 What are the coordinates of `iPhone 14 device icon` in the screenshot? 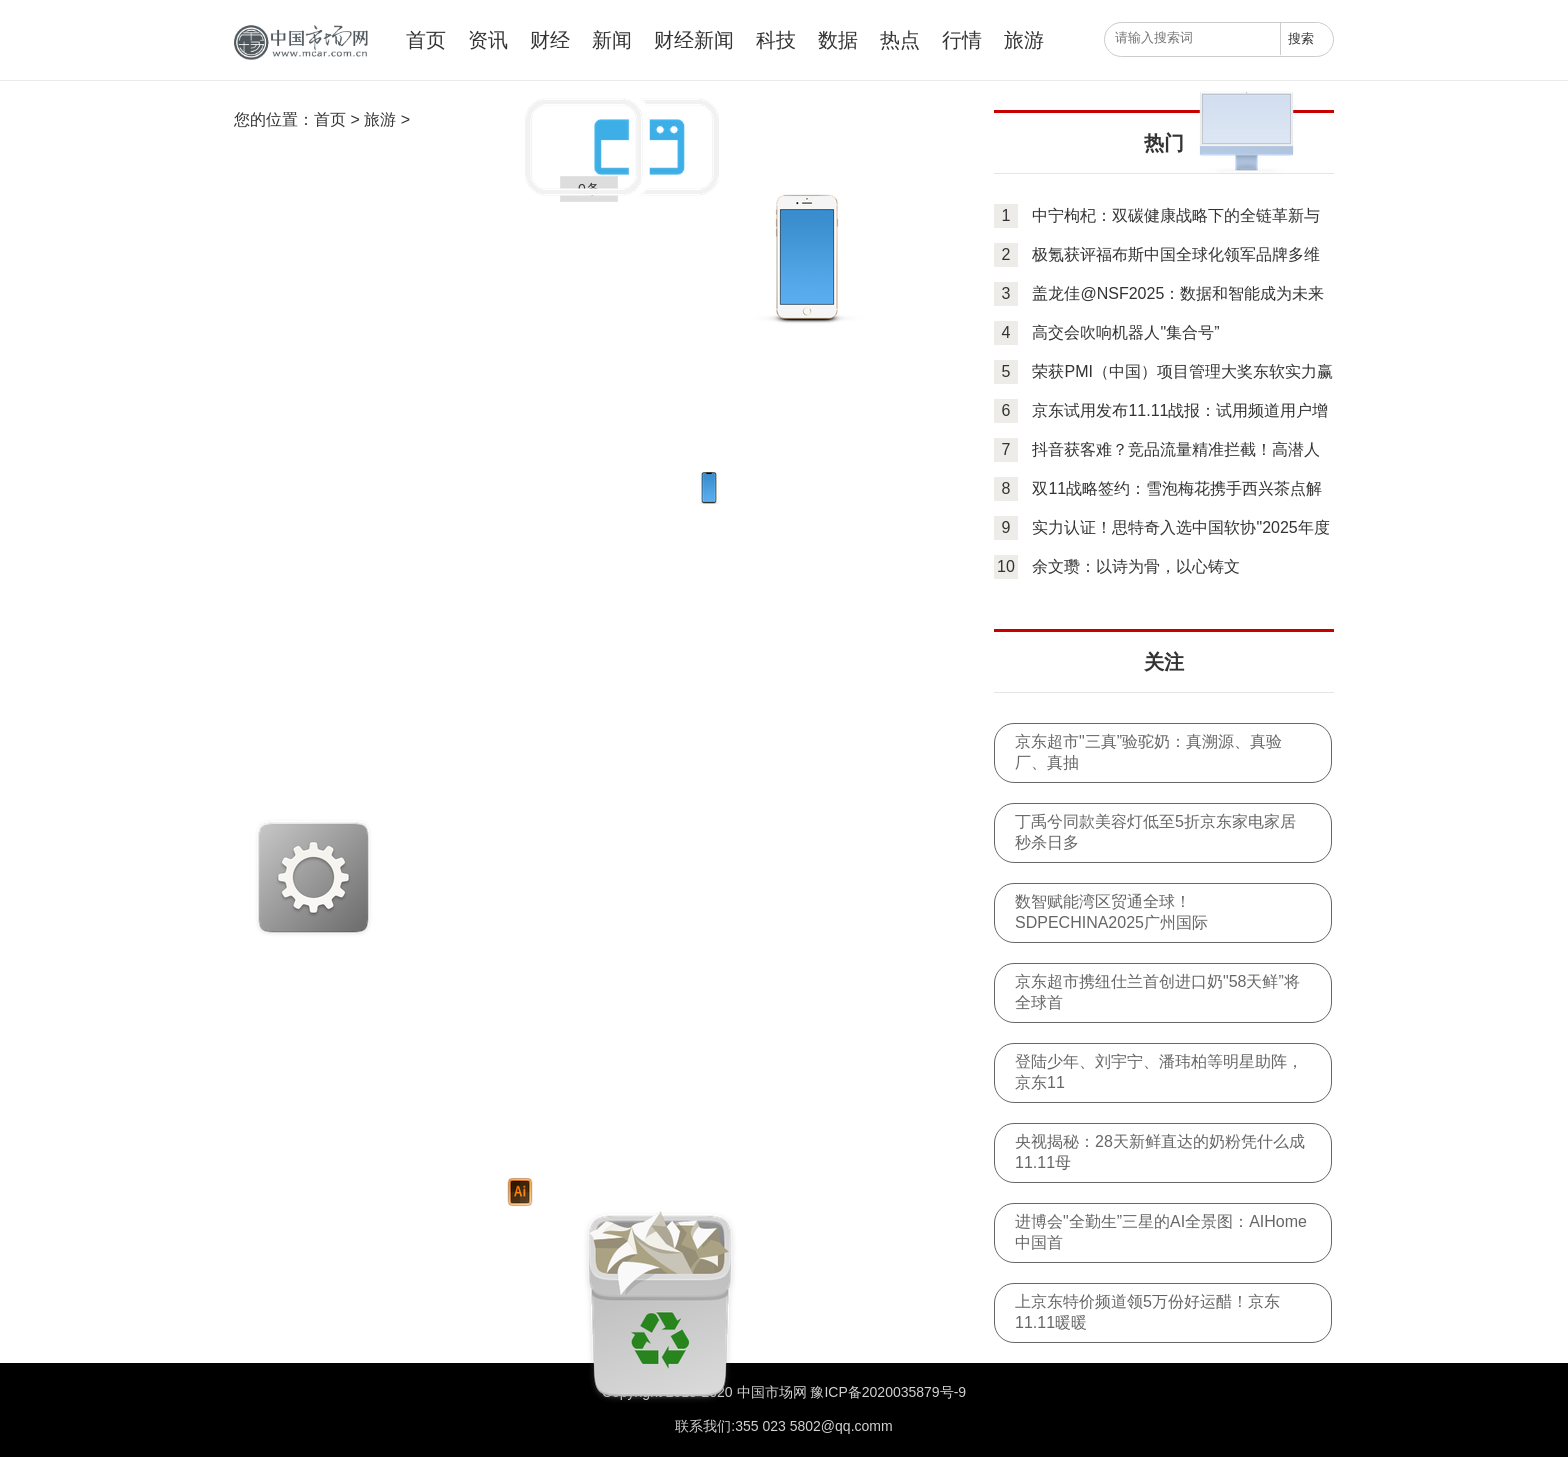 It's located at (709, 488).